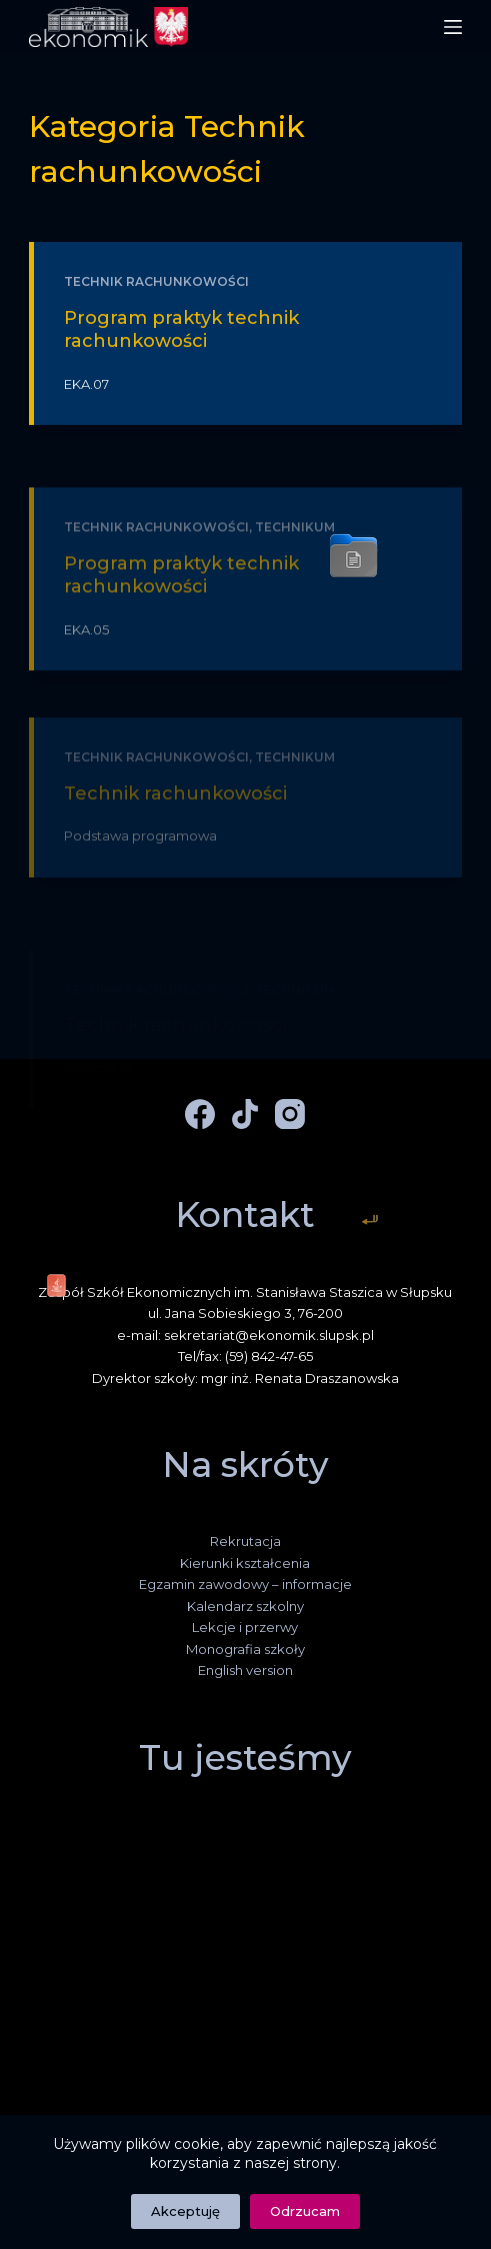  What do you see at coordinates (353, 555) in the screenshot?
I see `open your documents folder` at bounding box center [353, 555].